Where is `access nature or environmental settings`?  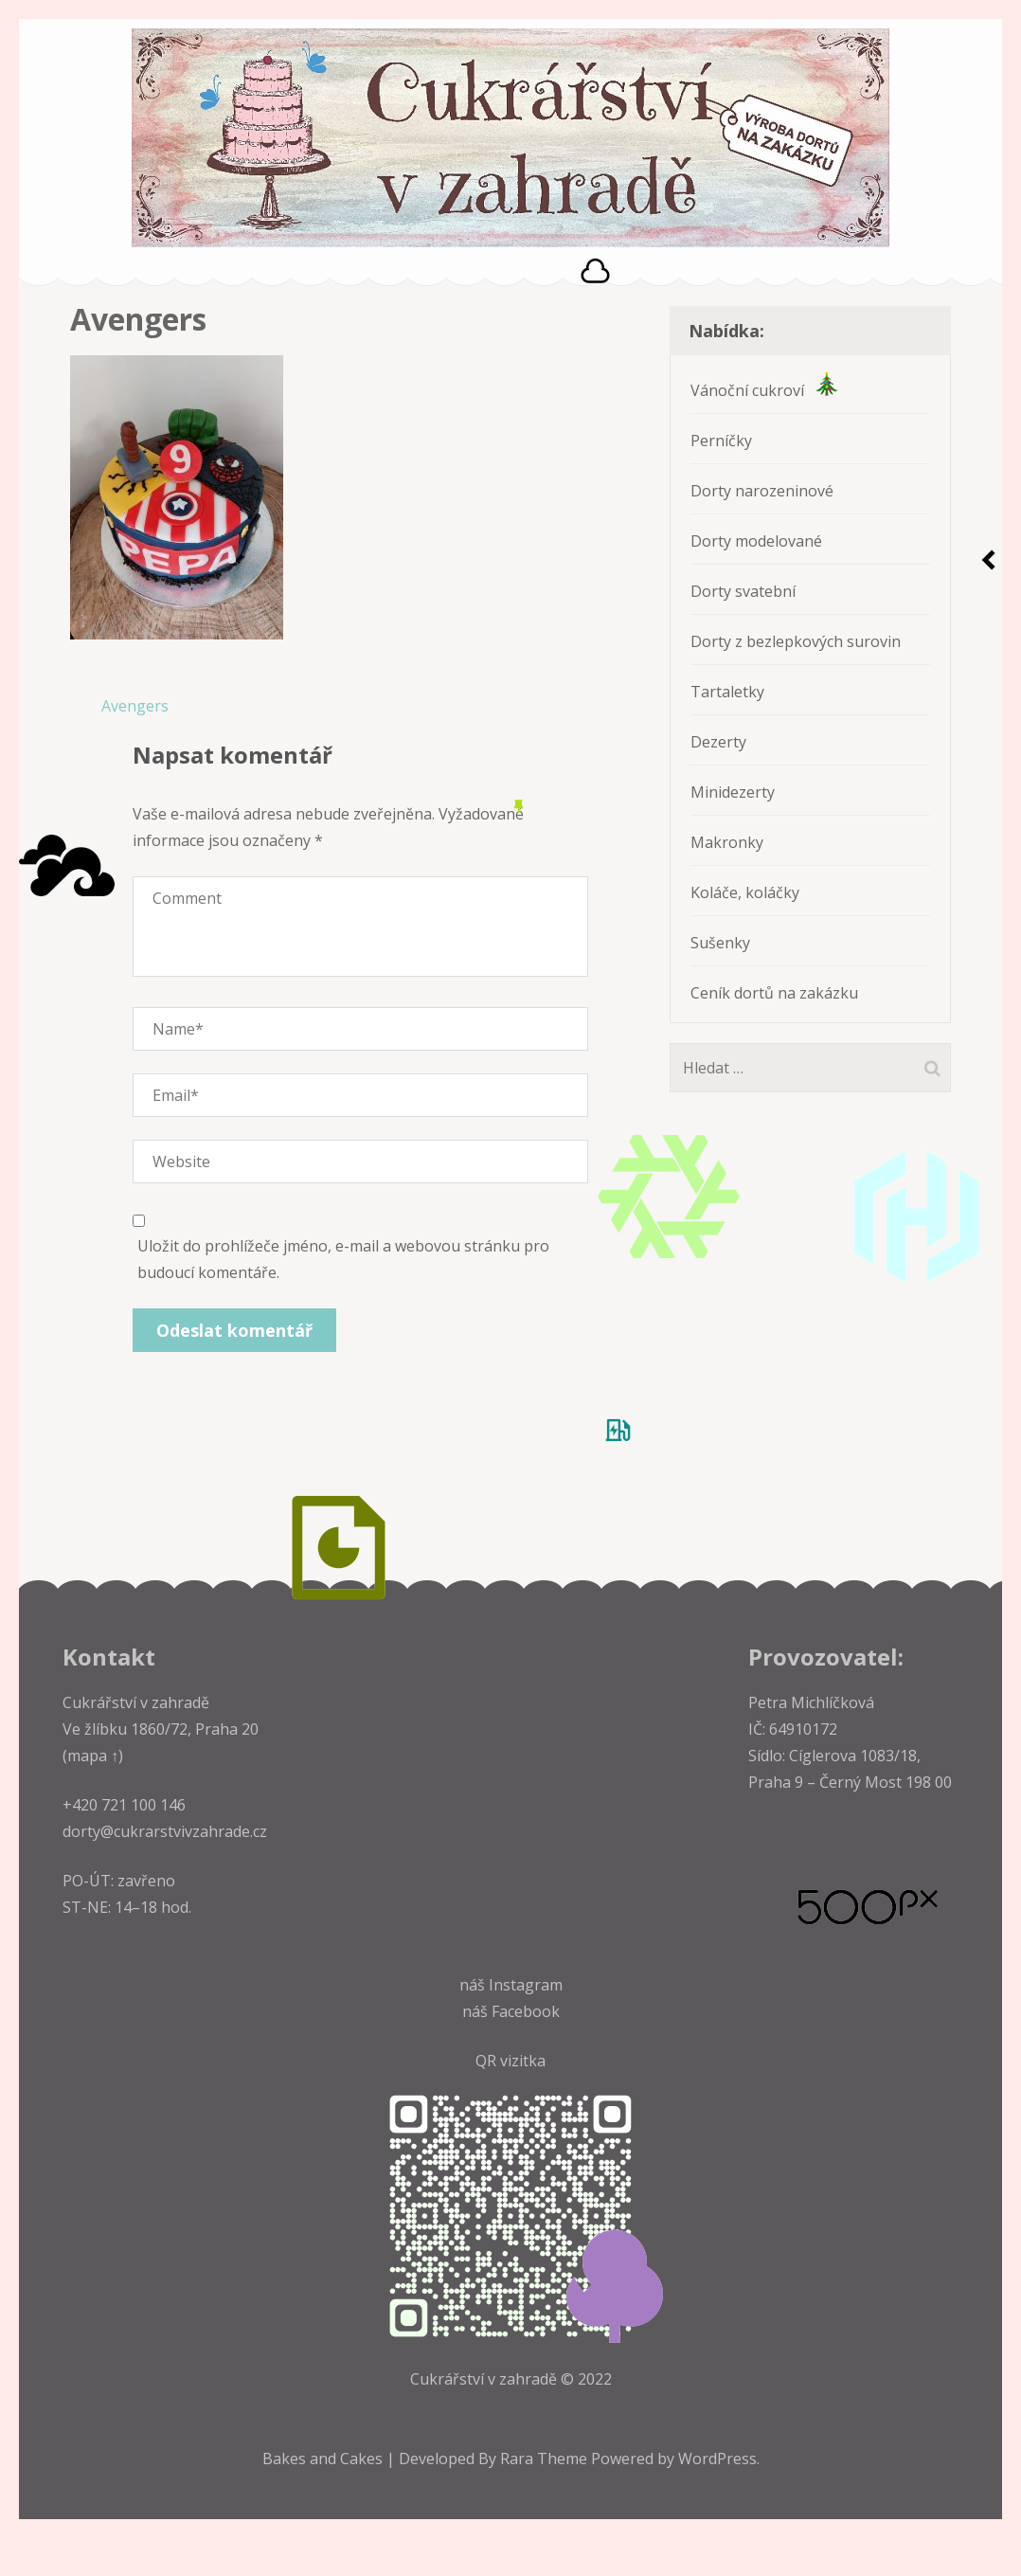
access nature or environmental settings is located at coordinates (615, 2289).